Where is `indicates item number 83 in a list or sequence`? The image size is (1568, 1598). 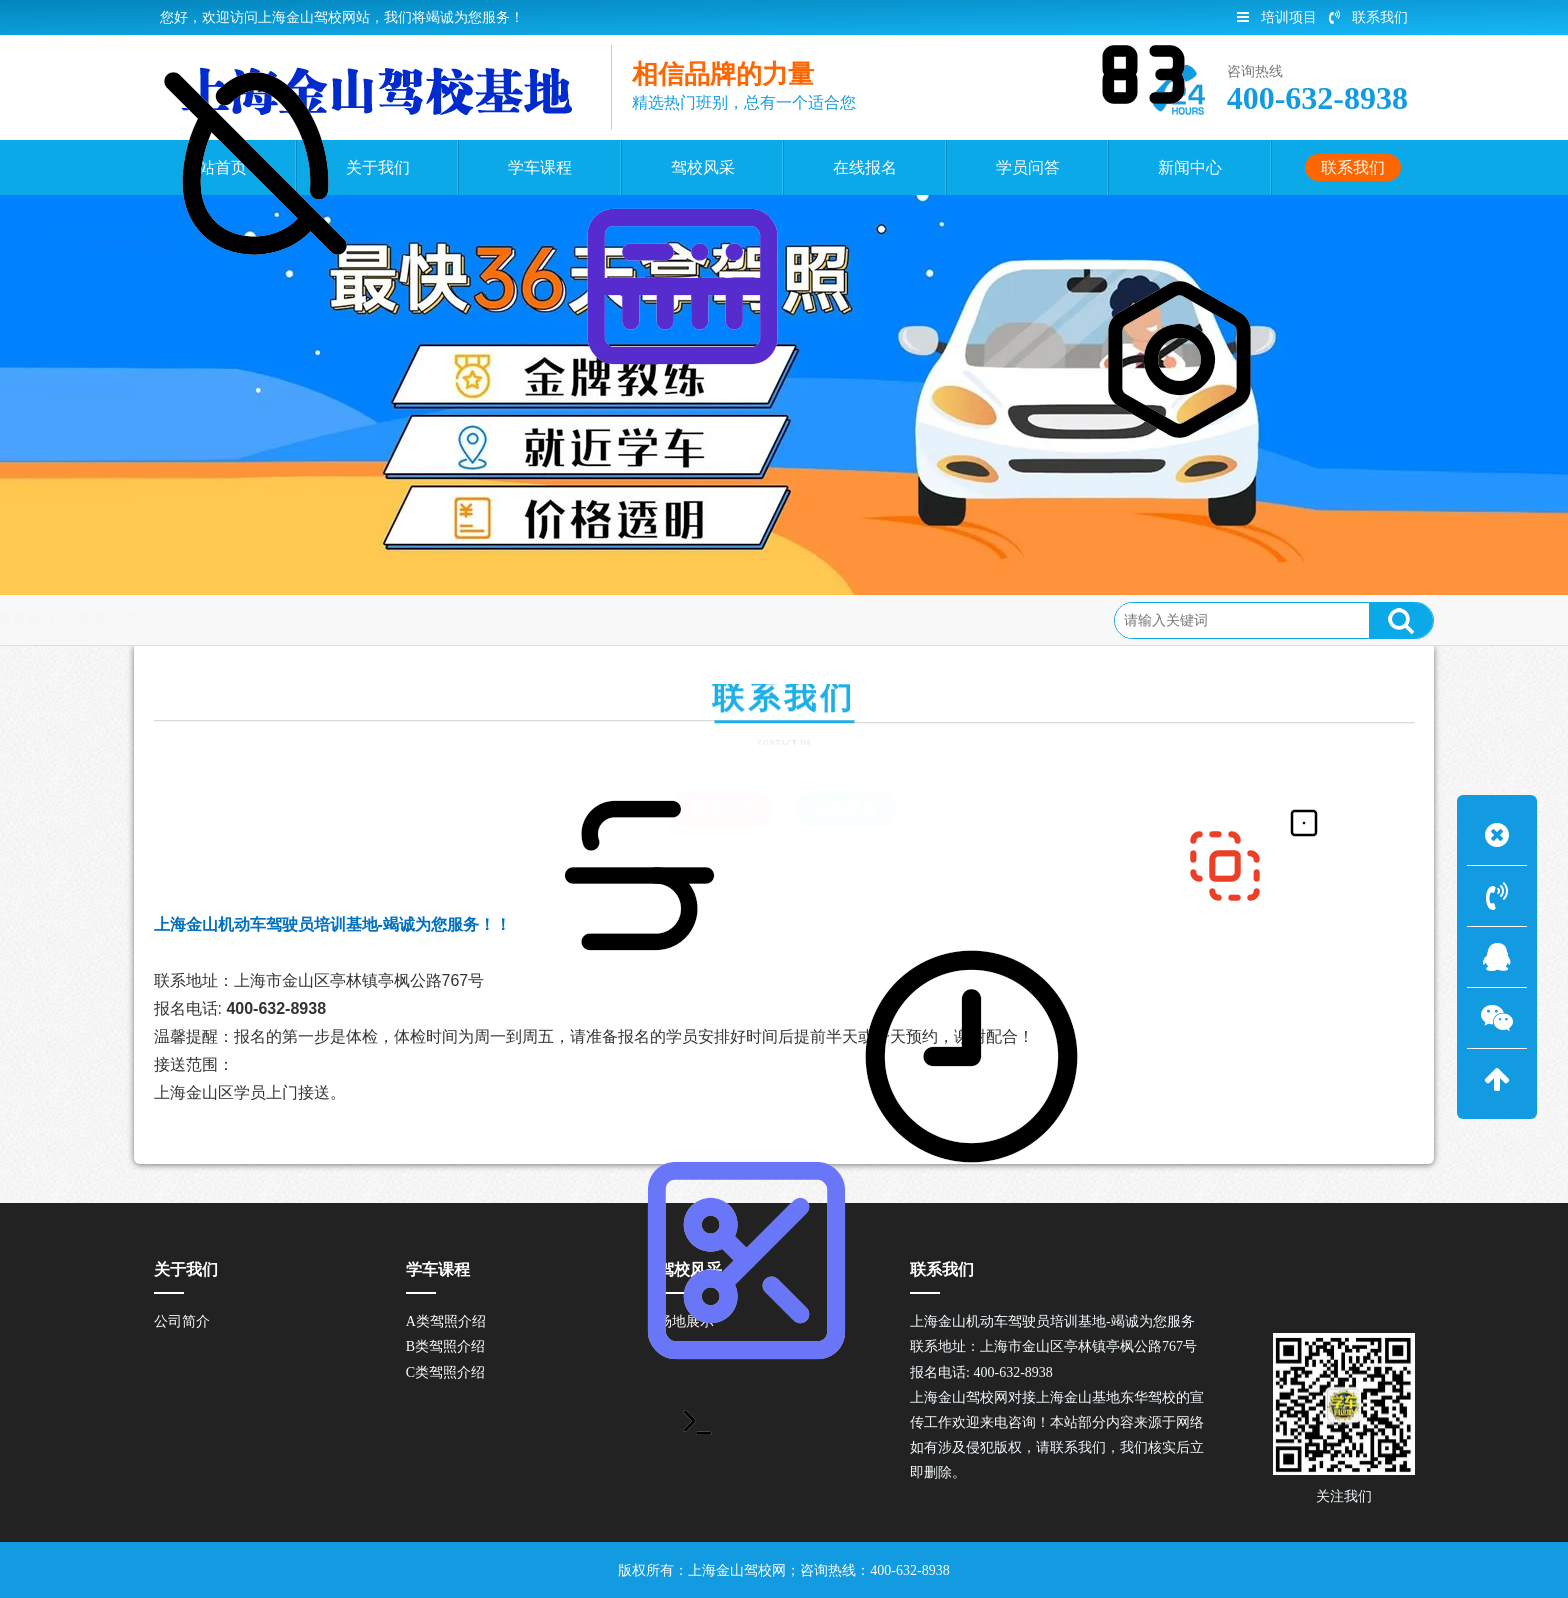 indicates item number 83 in a list or sequence is located at coordinates (1143, 74).